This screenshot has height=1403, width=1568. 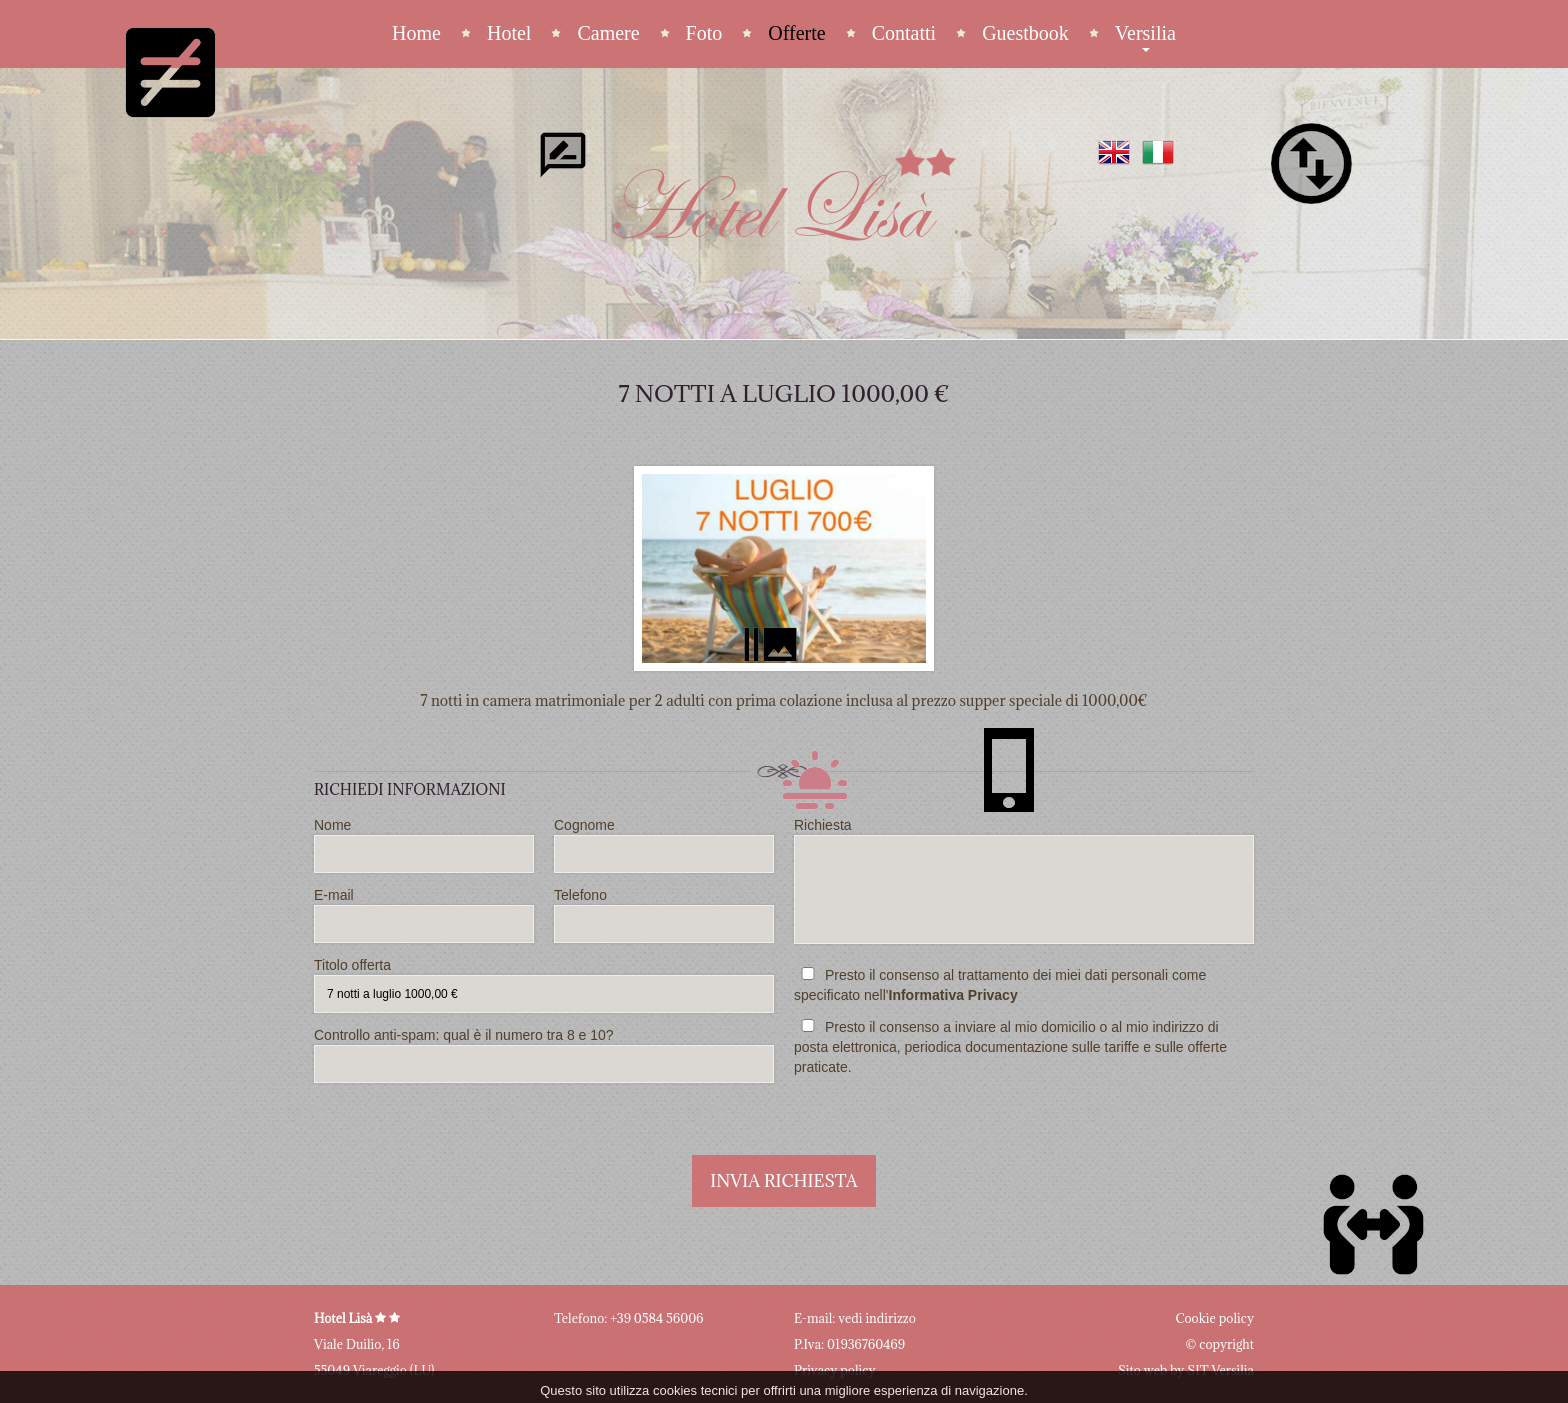 What do you see at coordinates (1011, 770) in the screenshot?
I see `indicates mobile device or smartphone` at bounding box center [1011, 770].